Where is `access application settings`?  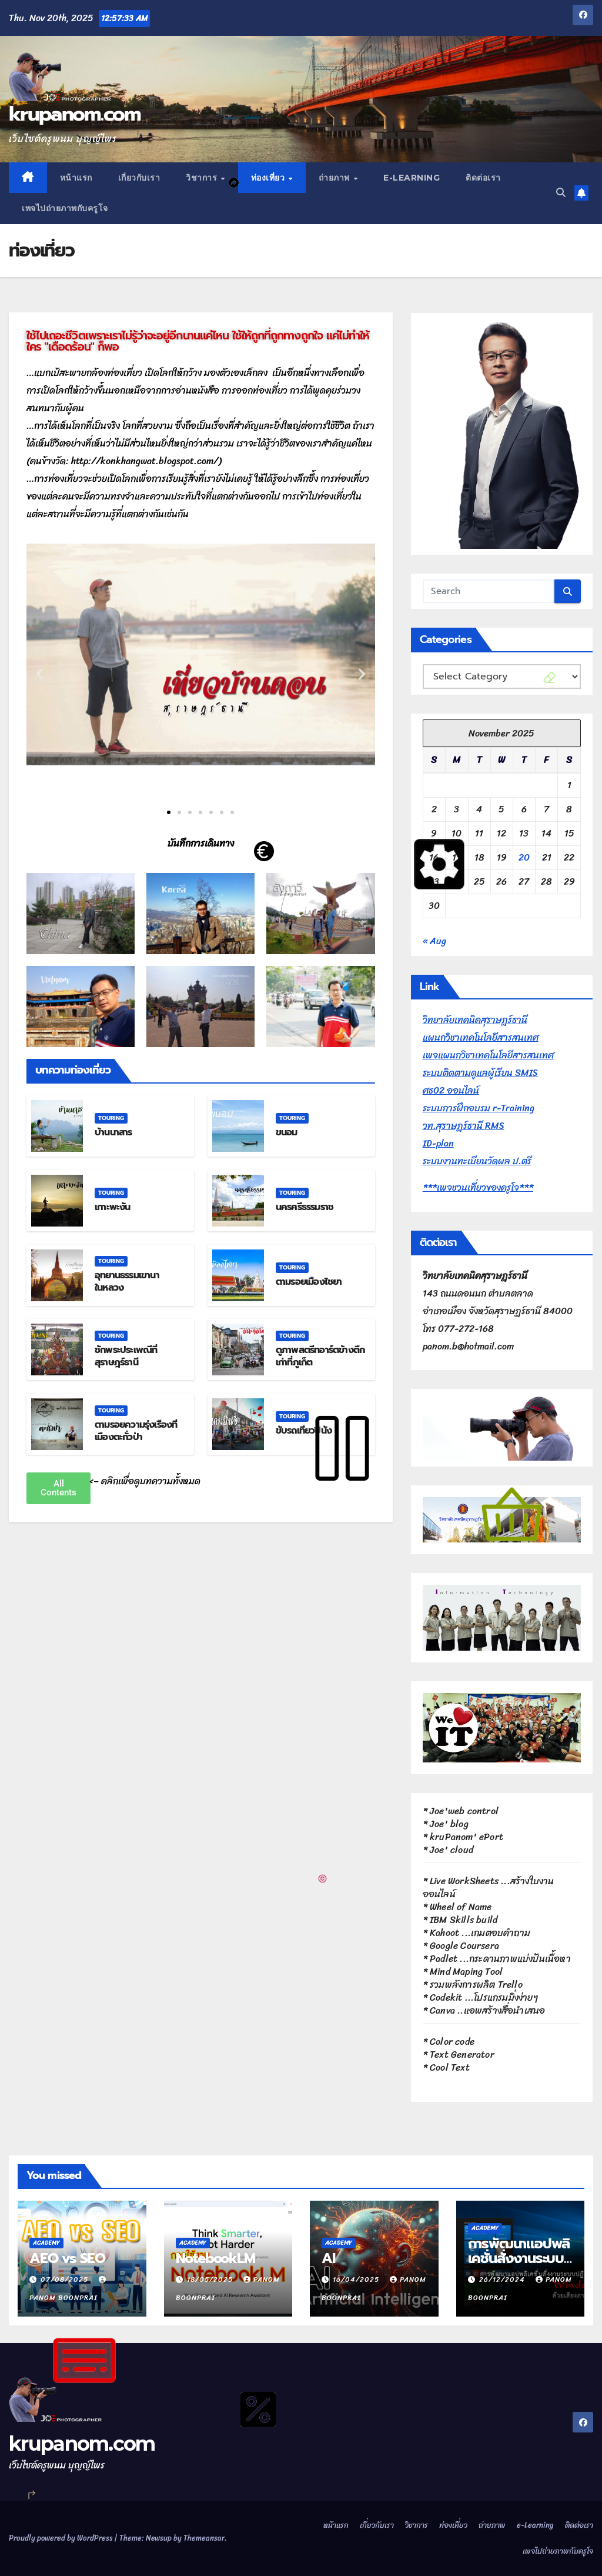 access application settings is located at coordinates (439, 864).